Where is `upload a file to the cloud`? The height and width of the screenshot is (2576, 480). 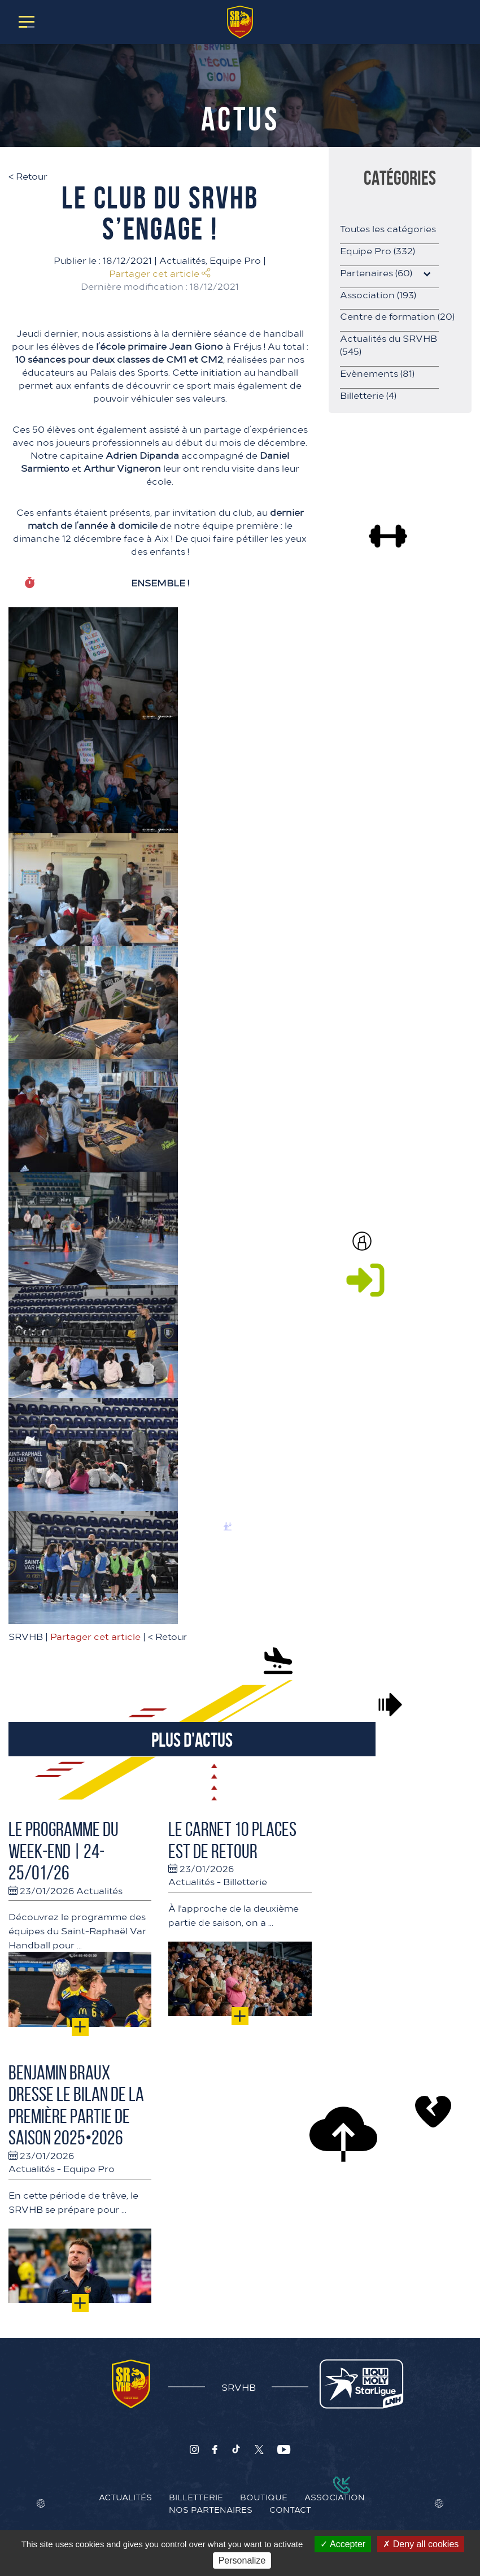
upload a file to the cloud is located at coordinates (343, 2134).